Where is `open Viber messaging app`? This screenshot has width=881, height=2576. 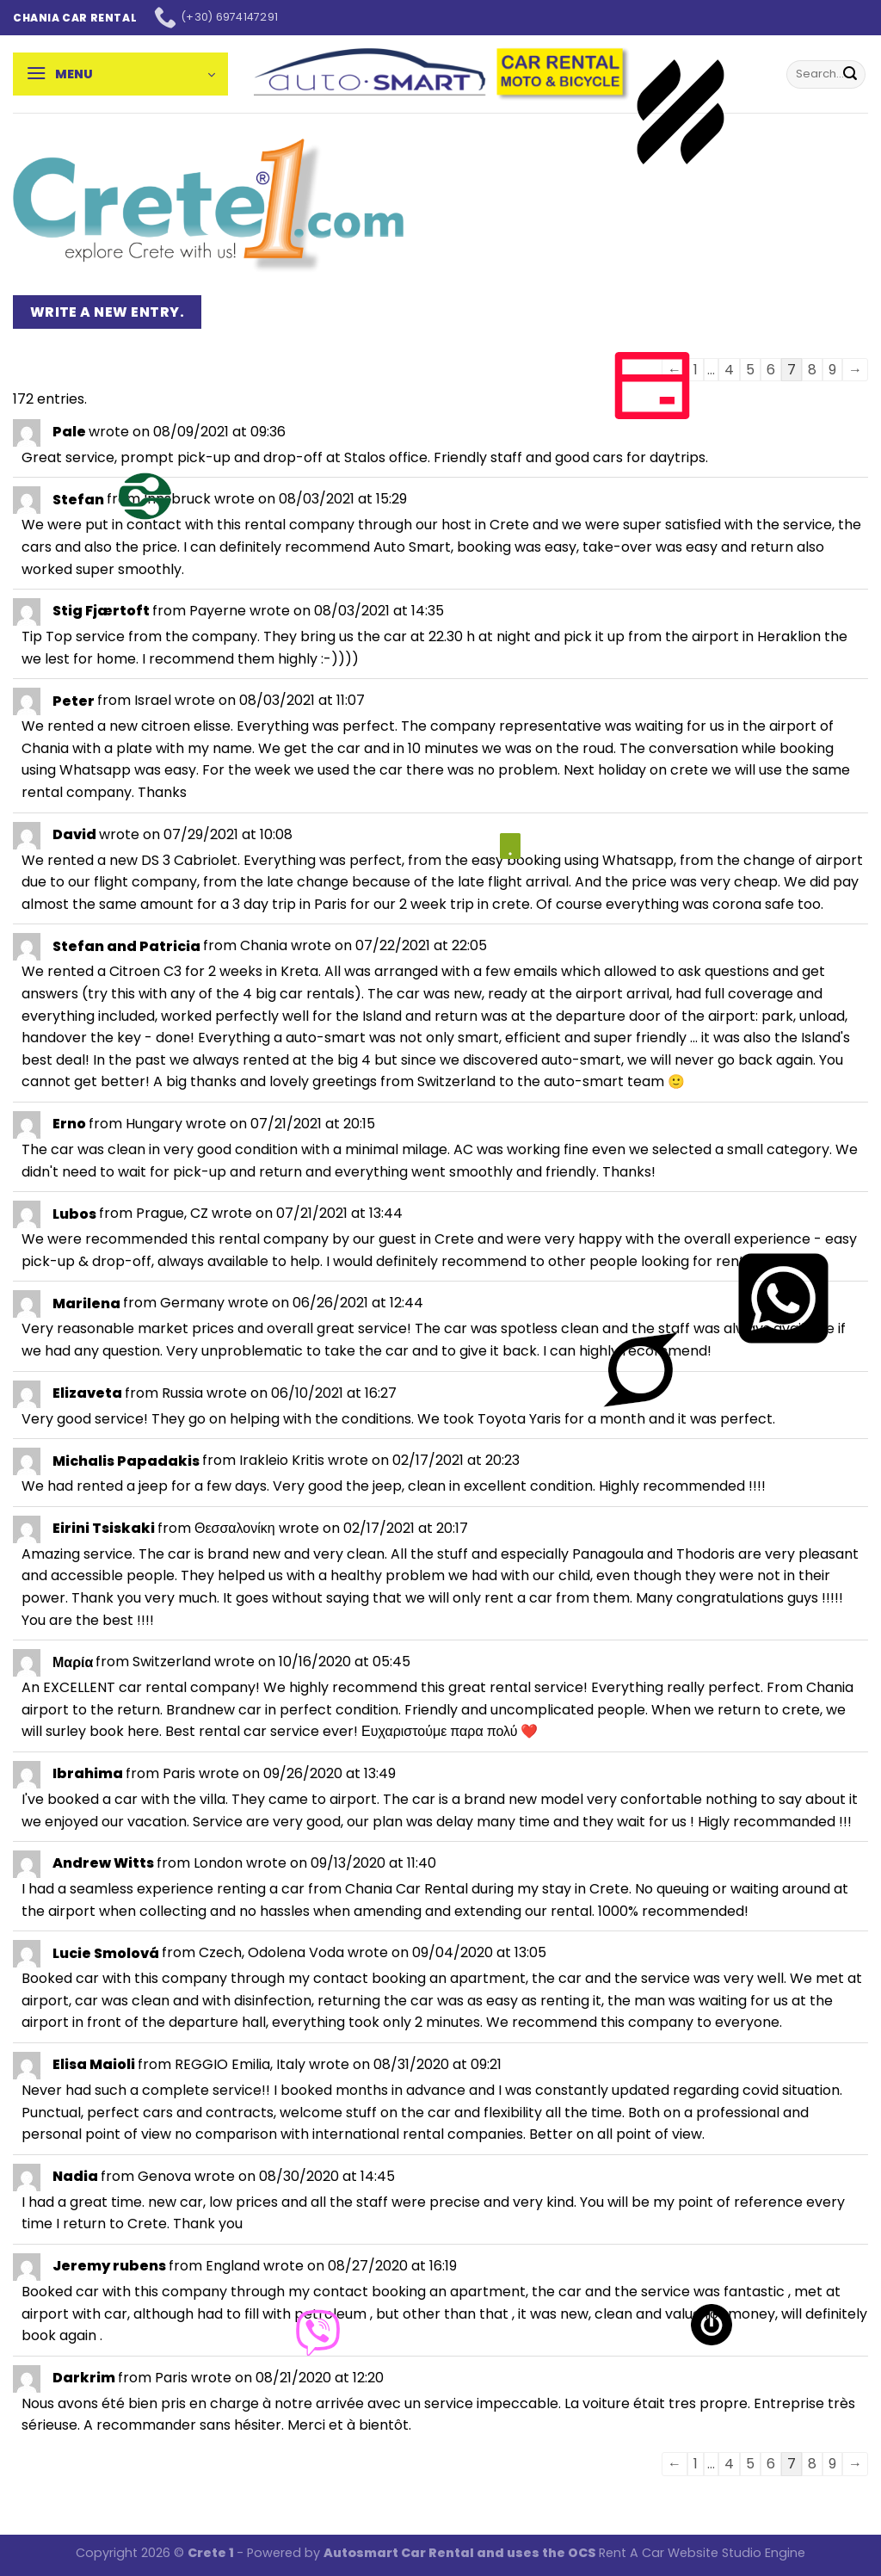 open Viber messaging app is located at coordinates (317, 2332).